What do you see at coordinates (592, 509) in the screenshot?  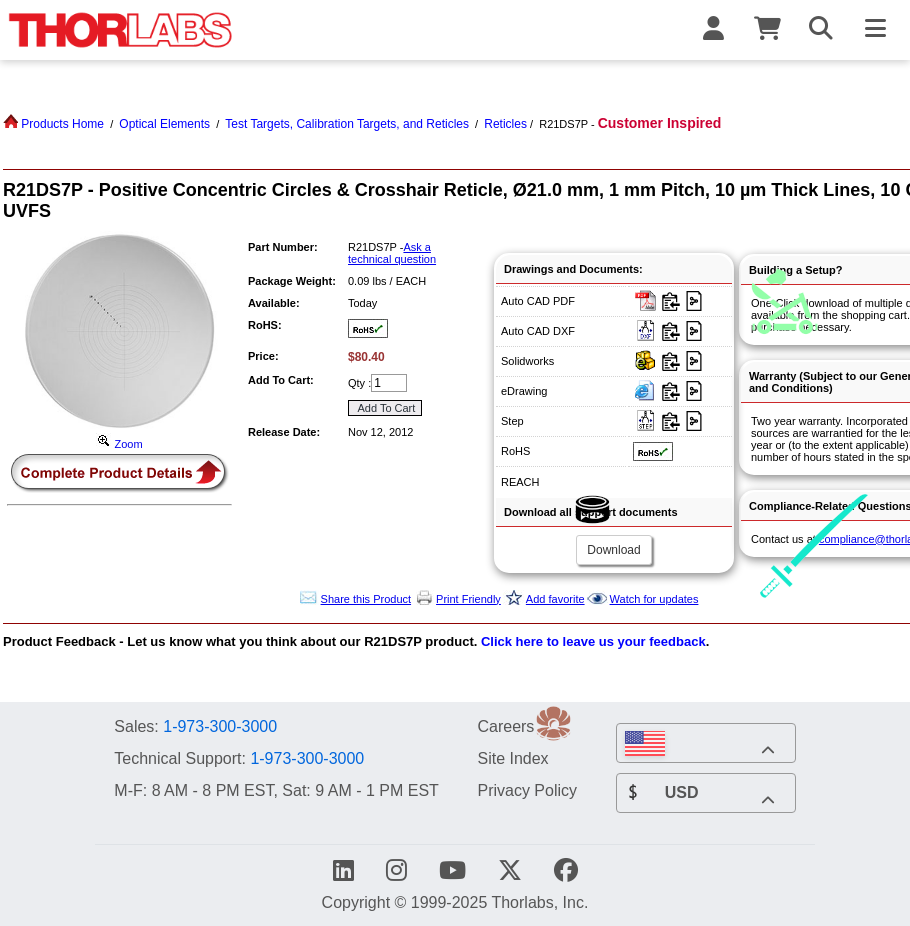 I see `canned fish item in a game inventory` at bounding box center [592, 509].